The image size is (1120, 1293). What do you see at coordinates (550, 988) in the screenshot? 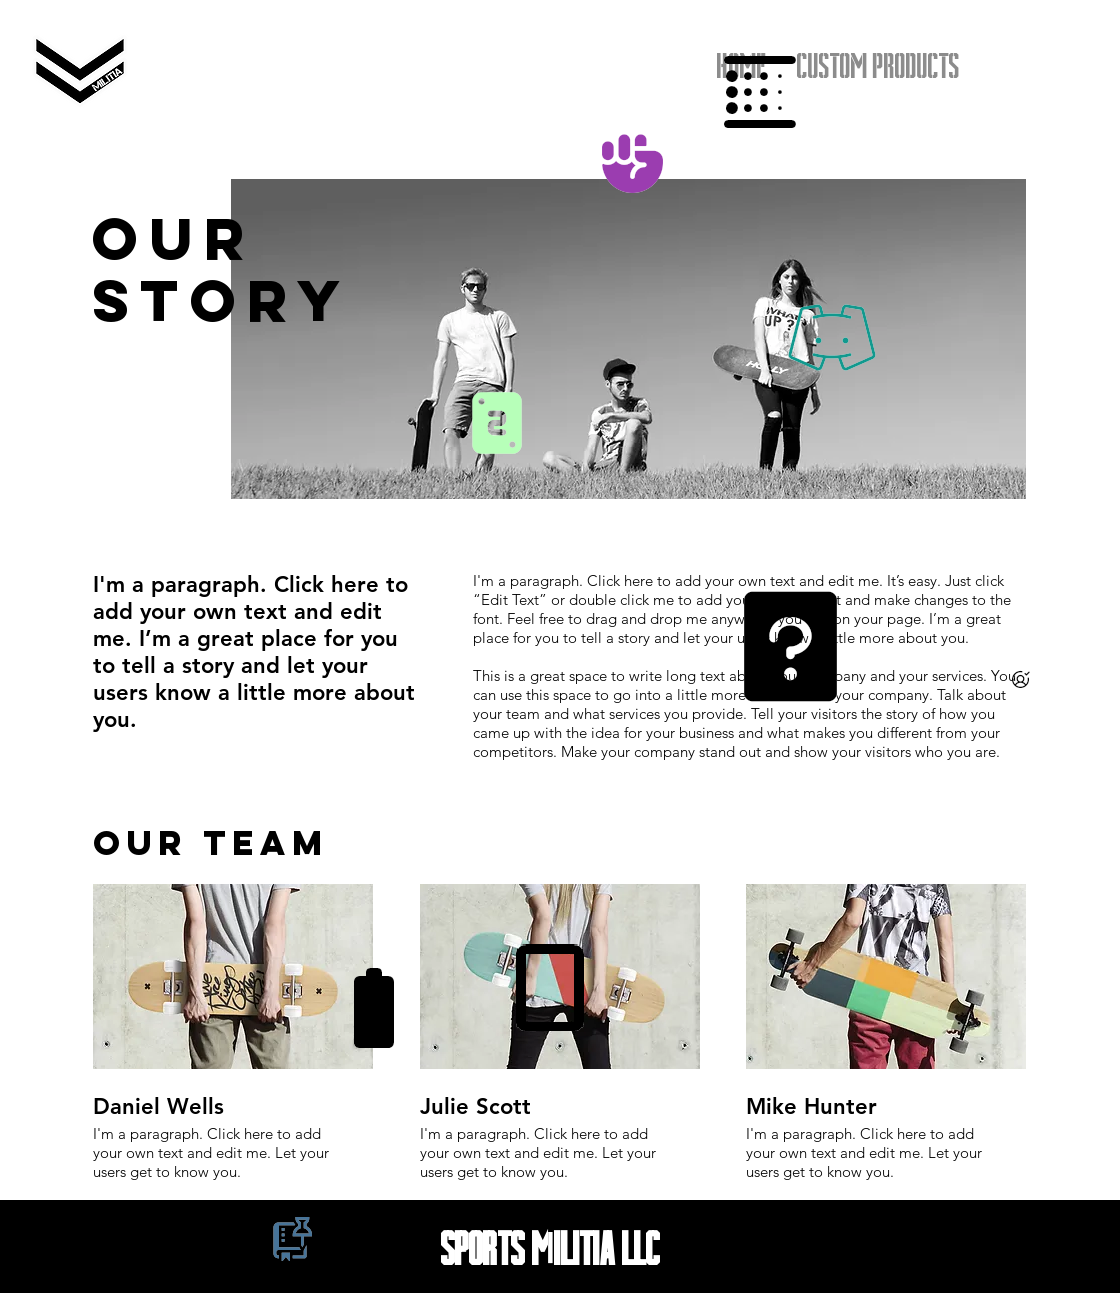
I see `crop image to portrait orientation` at bounding box center [550, 988].